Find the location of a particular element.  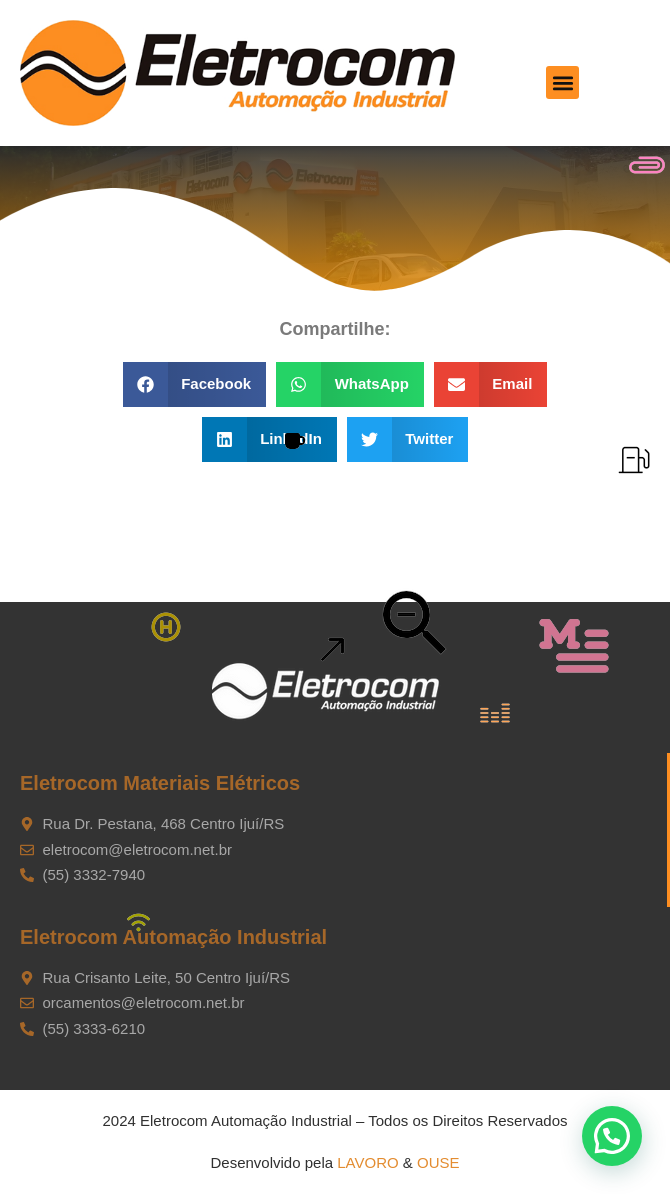

read article on medium is located at coordinates (574, 644).